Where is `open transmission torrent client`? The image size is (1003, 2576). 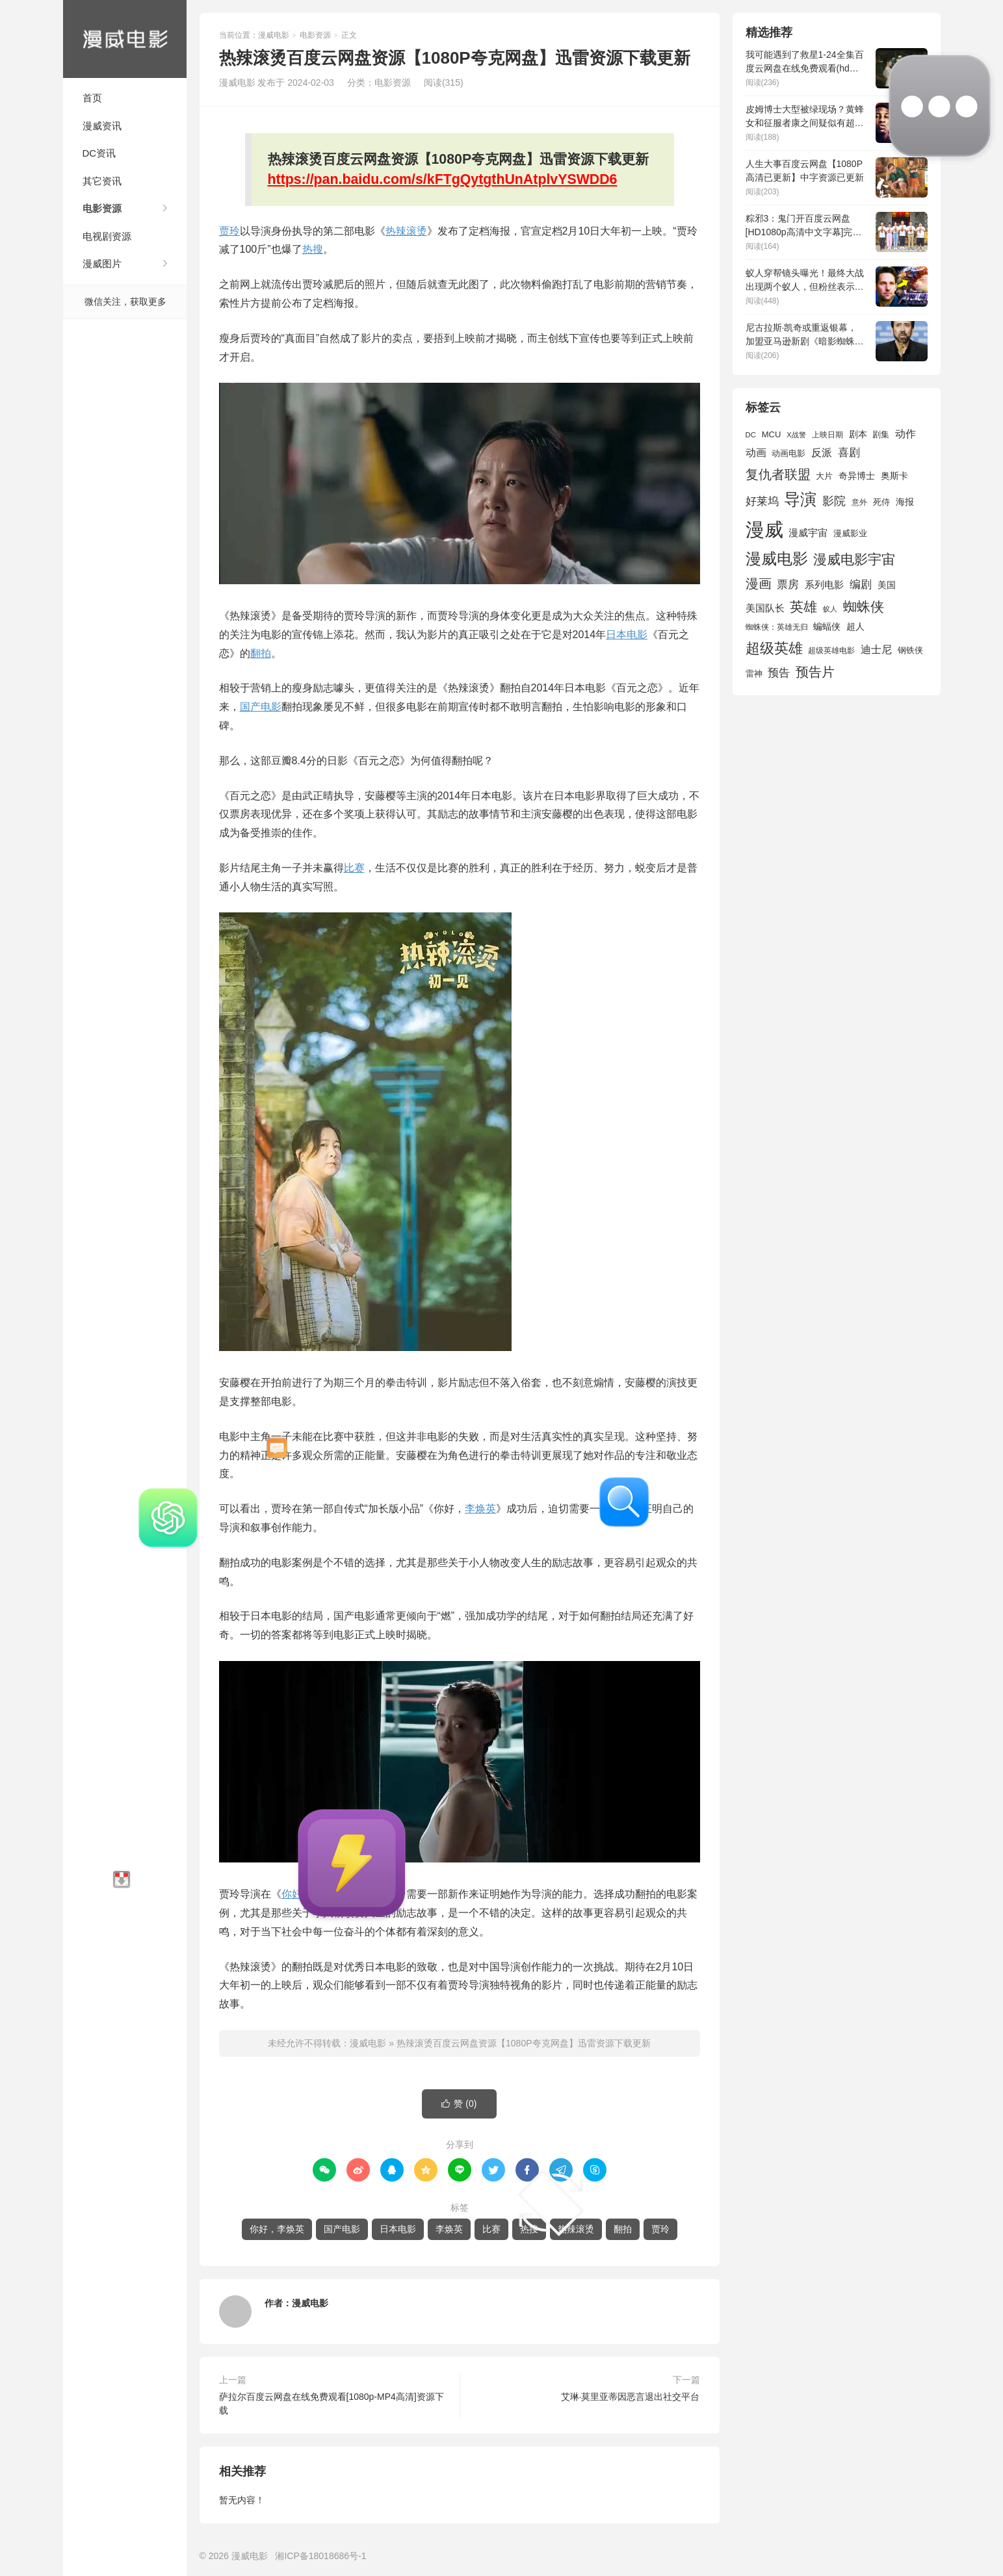 open transmission torrent client is located at coordinates (122, 1879).